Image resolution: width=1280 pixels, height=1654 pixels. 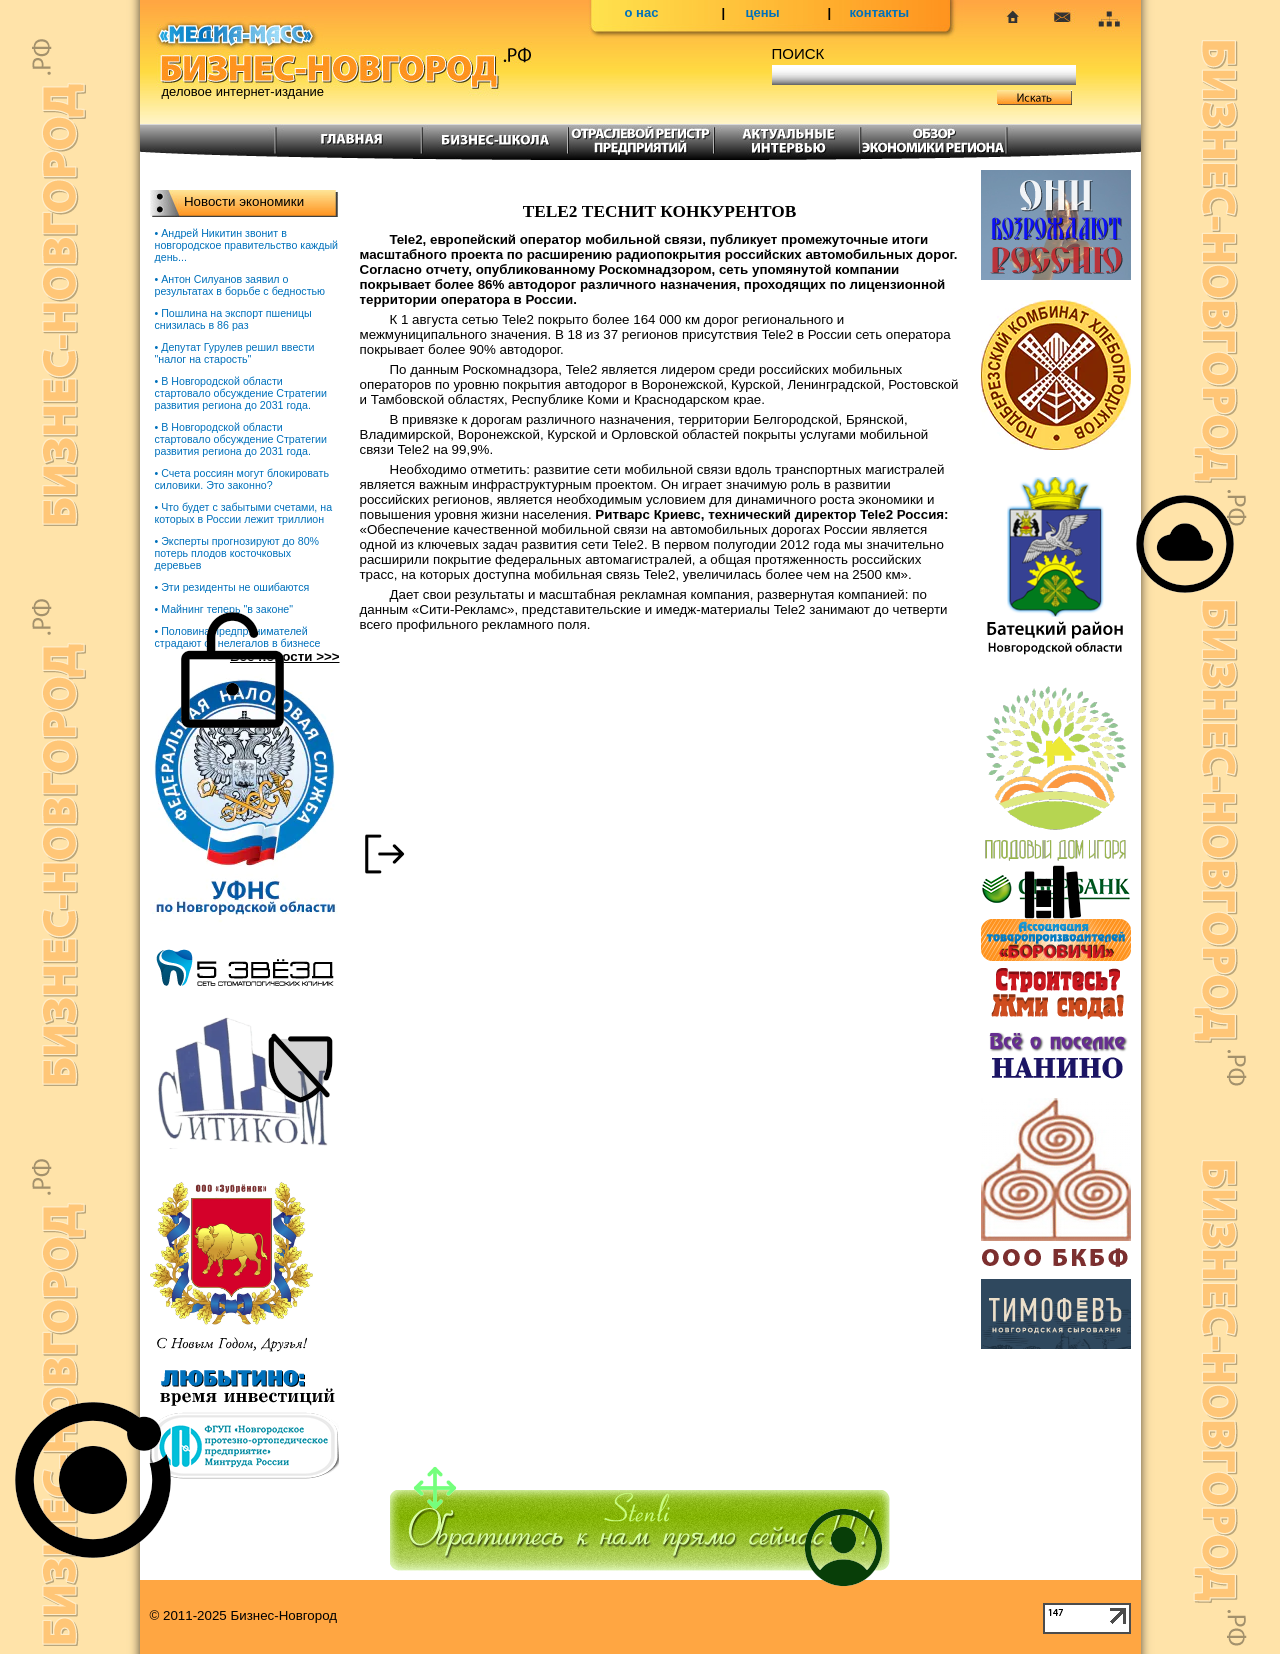 What do you see at coordinates (383, 854) in the screenshot?
I see `sign out of your account` at bounding box center [383, 854].